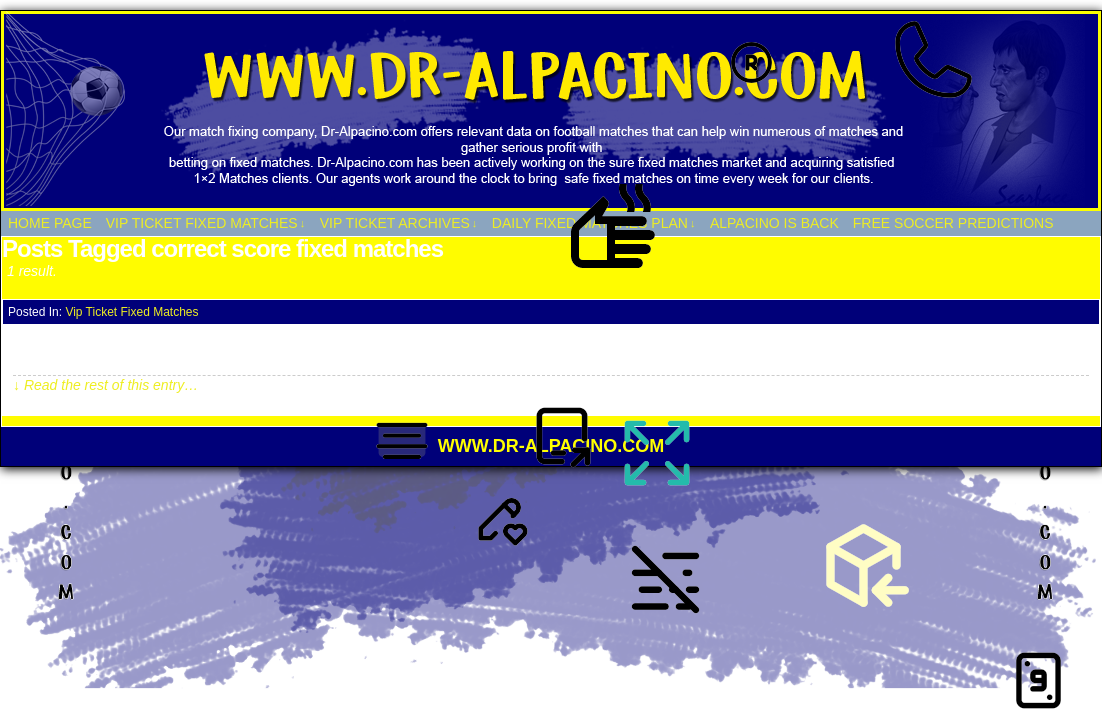 Image resolution: width=1102 pixels, height=720 pixels. I want to click on expand to fullscreen mode, so click(657, 453).